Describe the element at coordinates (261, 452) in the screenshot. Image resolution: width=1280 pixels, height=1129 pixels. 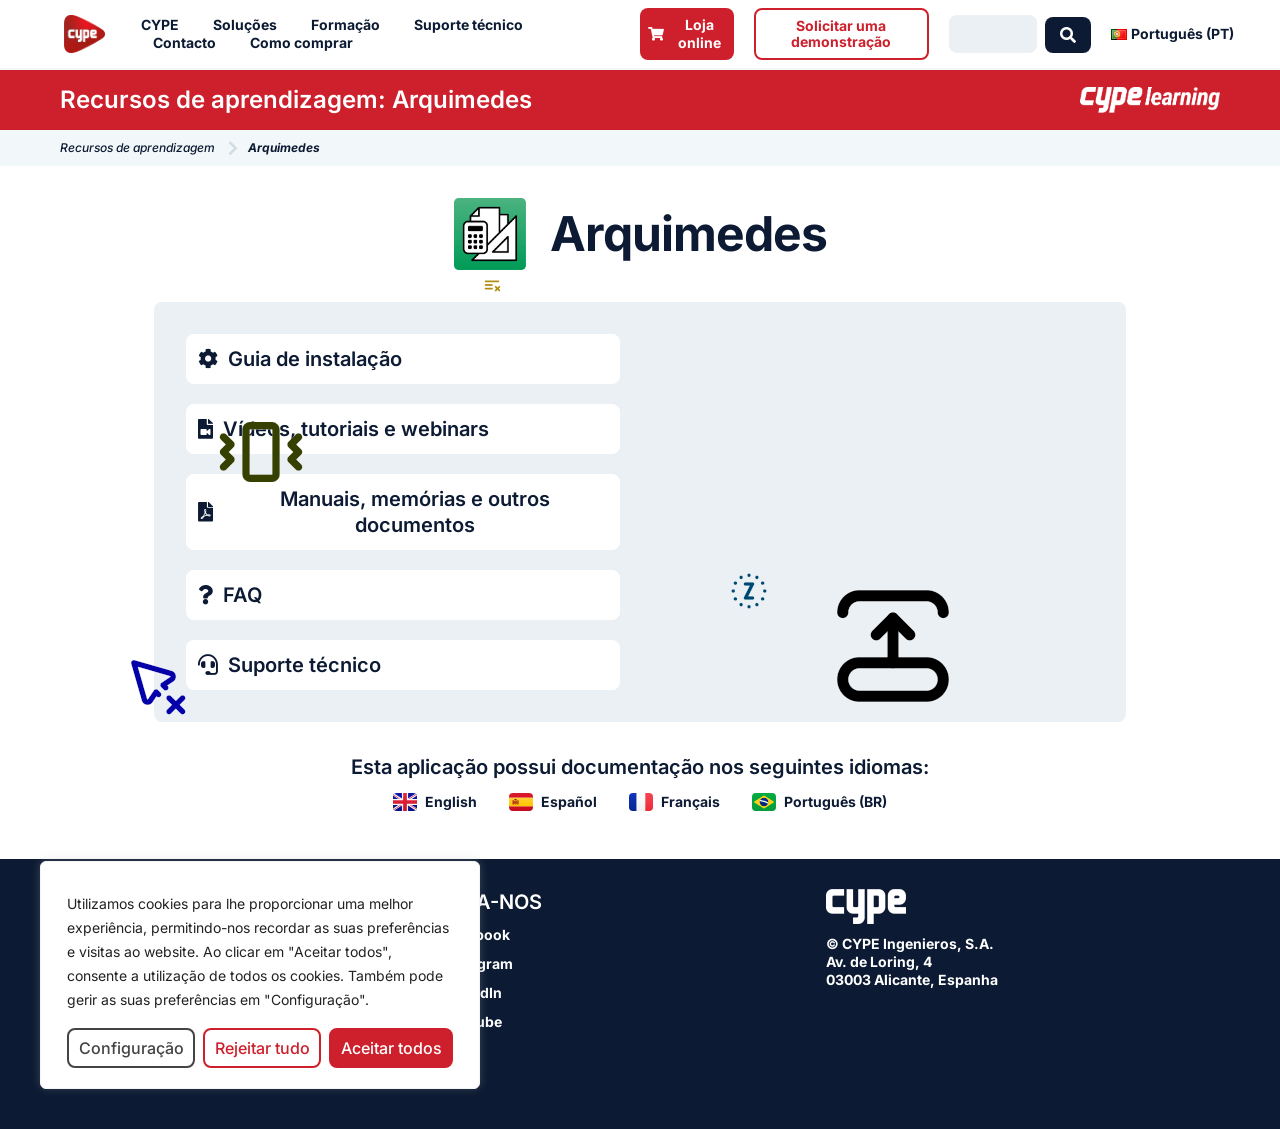
I see `toggle phone vibration mode` at that location.